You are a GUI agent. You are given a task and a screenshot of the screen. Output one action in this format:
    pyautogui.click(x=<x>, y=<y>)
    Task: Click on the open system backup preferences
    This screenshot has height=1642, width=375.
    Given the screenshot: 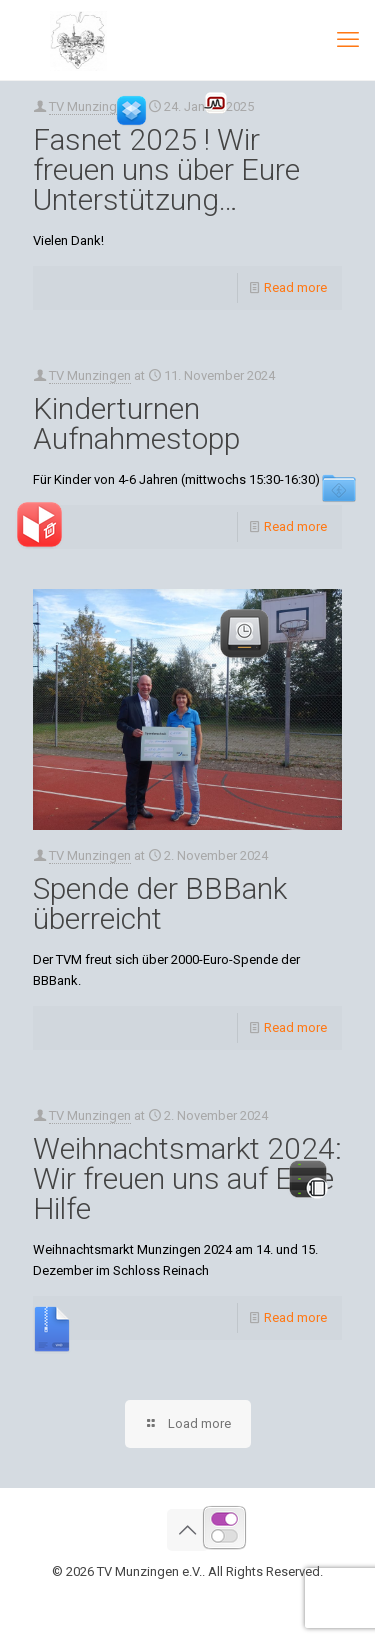 What is the action you would take?
    pyautogui.click(x=244, y=633)
    